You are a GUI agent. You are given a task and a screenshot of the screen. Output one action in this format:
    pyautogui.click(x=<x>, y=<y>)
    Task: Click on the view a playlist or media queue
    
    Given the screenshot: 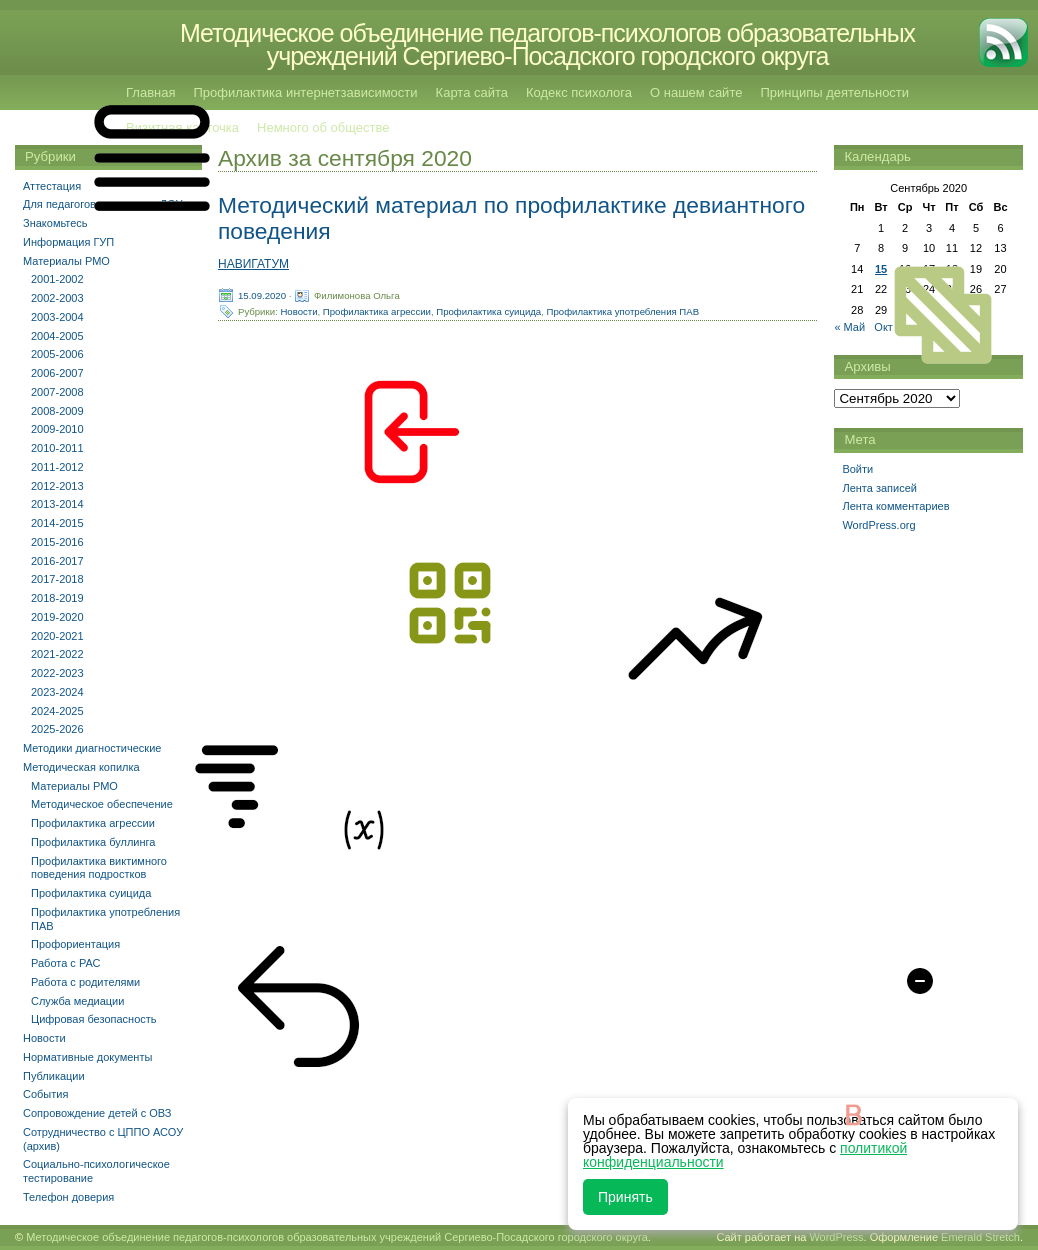 What is the action you would take?
    pyautogui.click(x=152, y=158)
    